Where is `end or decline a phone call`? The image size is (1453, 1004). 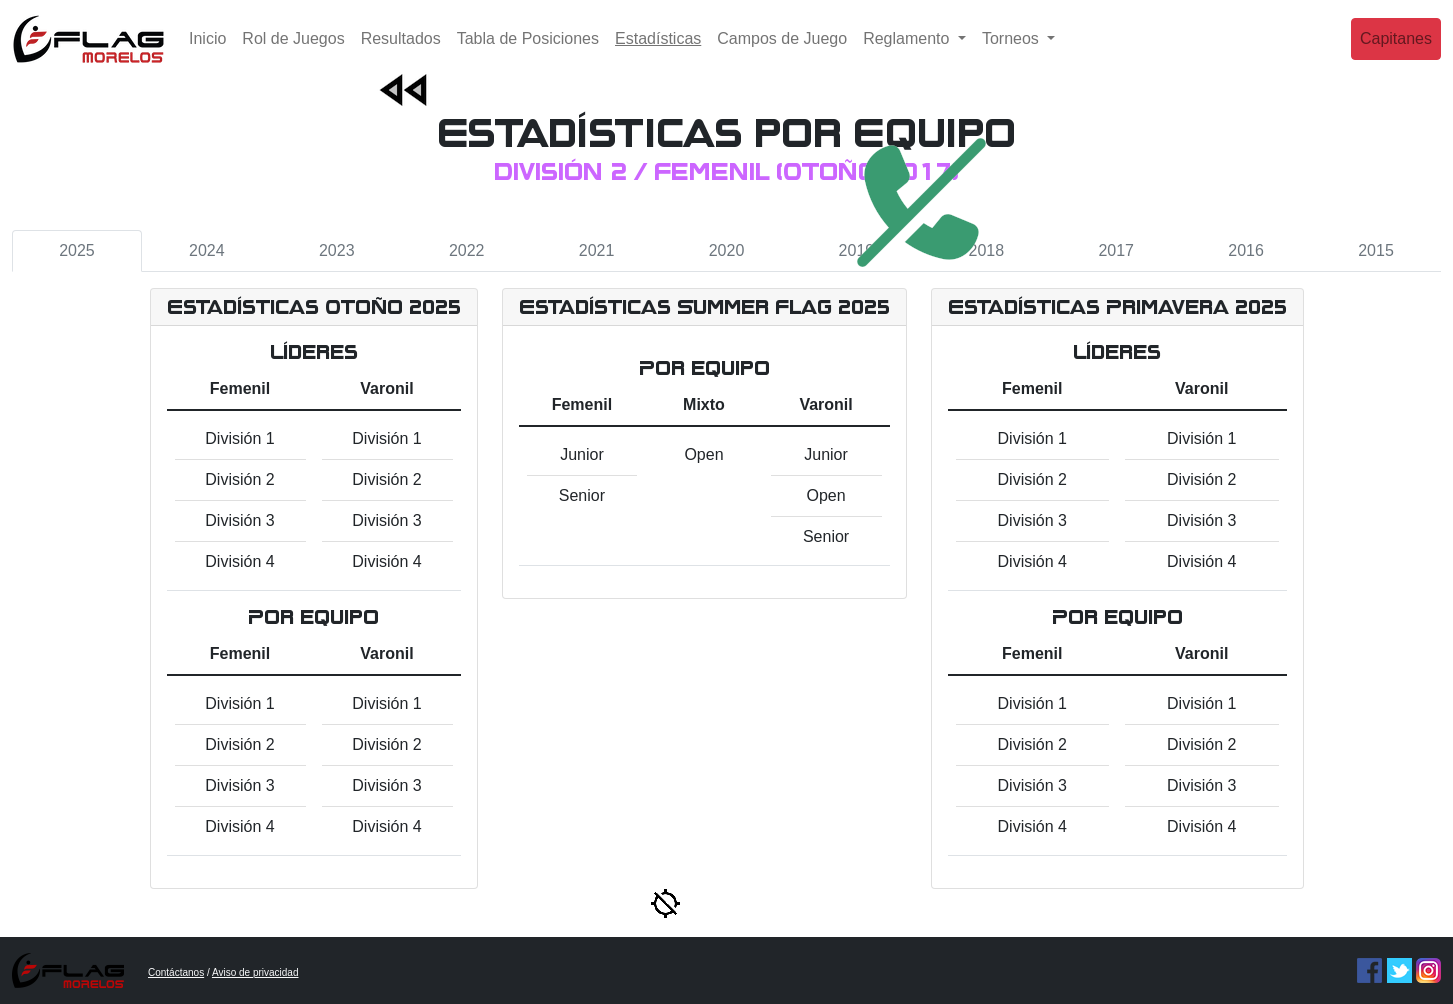 end or decline a phone call is located at coordinates (921, 202).